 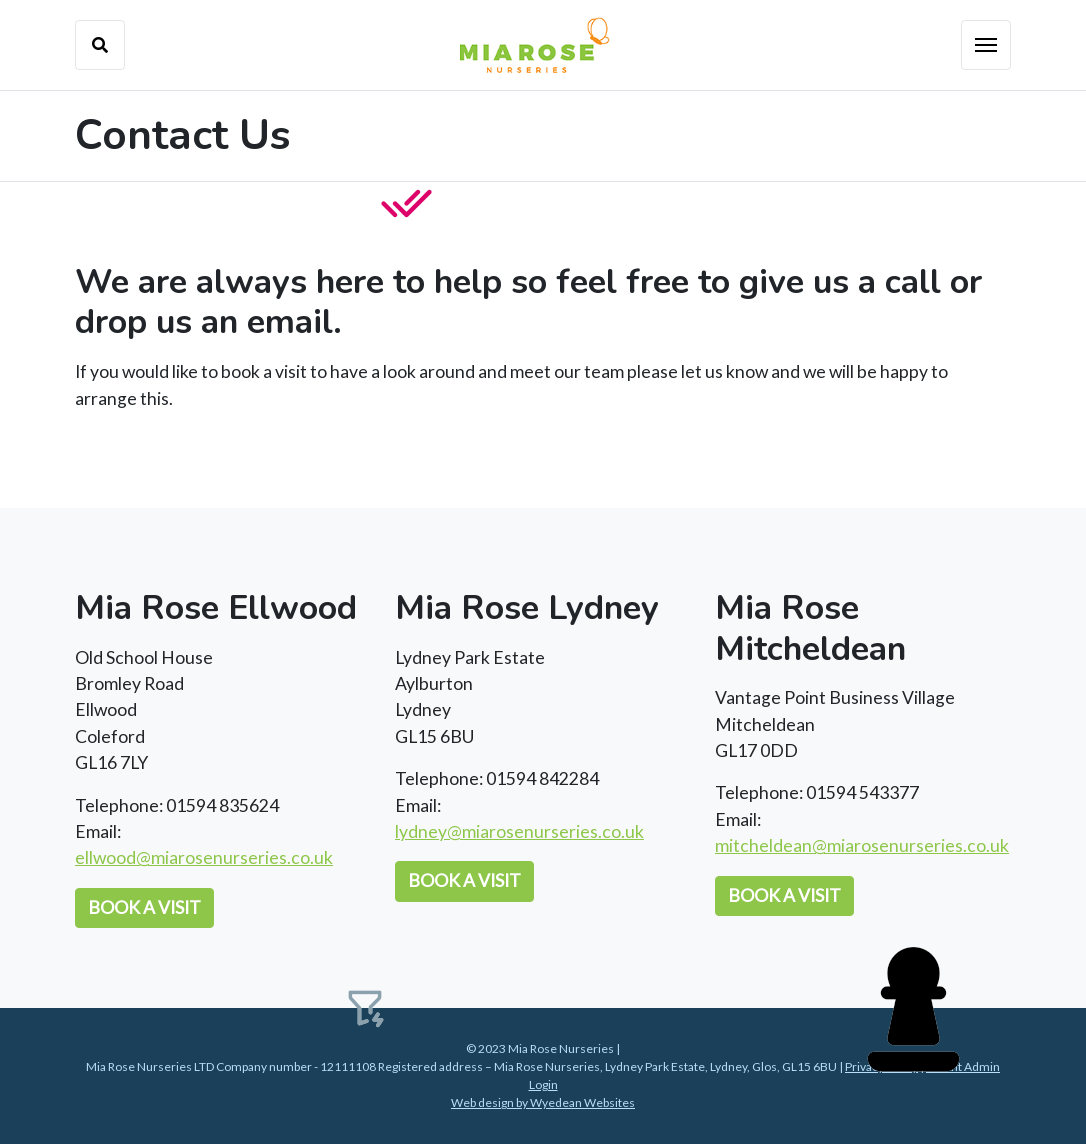 I want to click on indicates all items have been completed or verified, so click(x=406, y=203).